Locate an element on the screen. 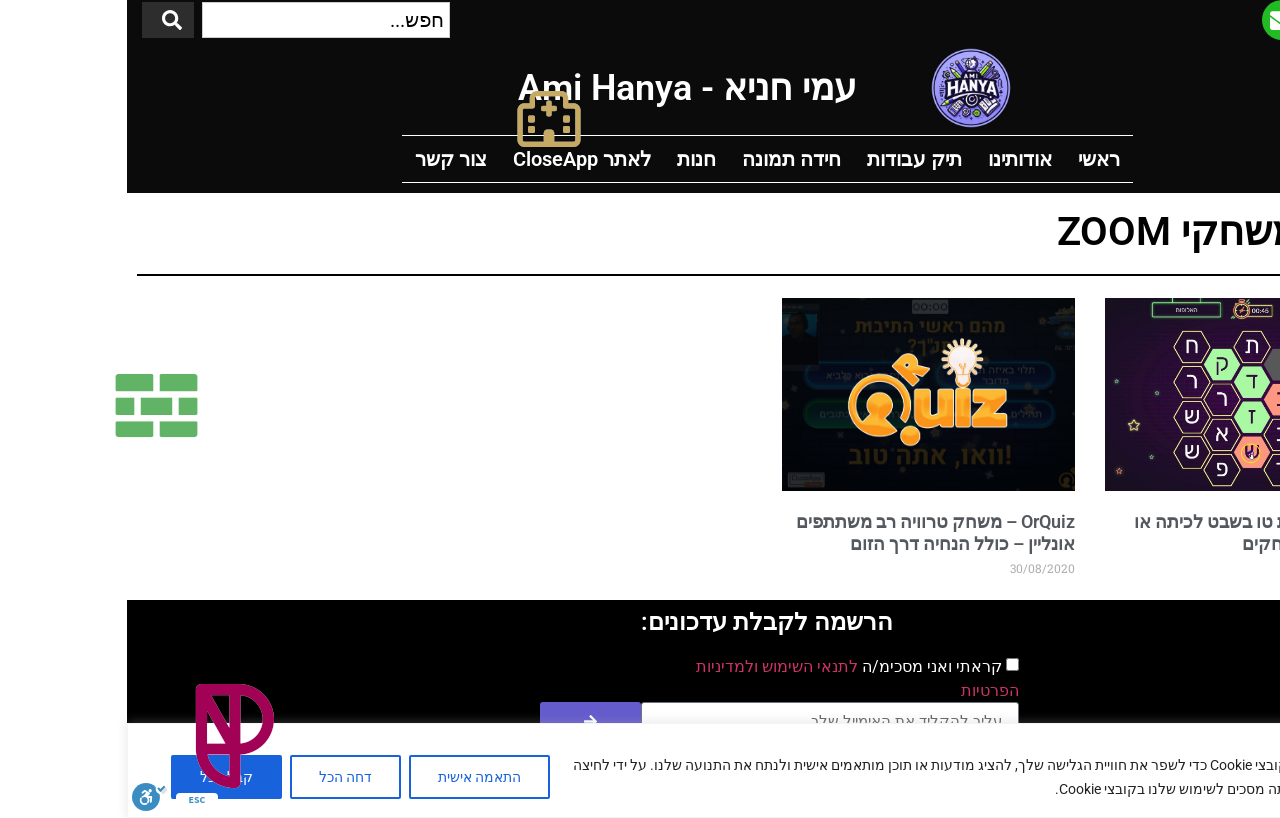 The height and width of the screenshot is (818, 1280). phosphor icons brand logo is located at coordinates (227, 730).